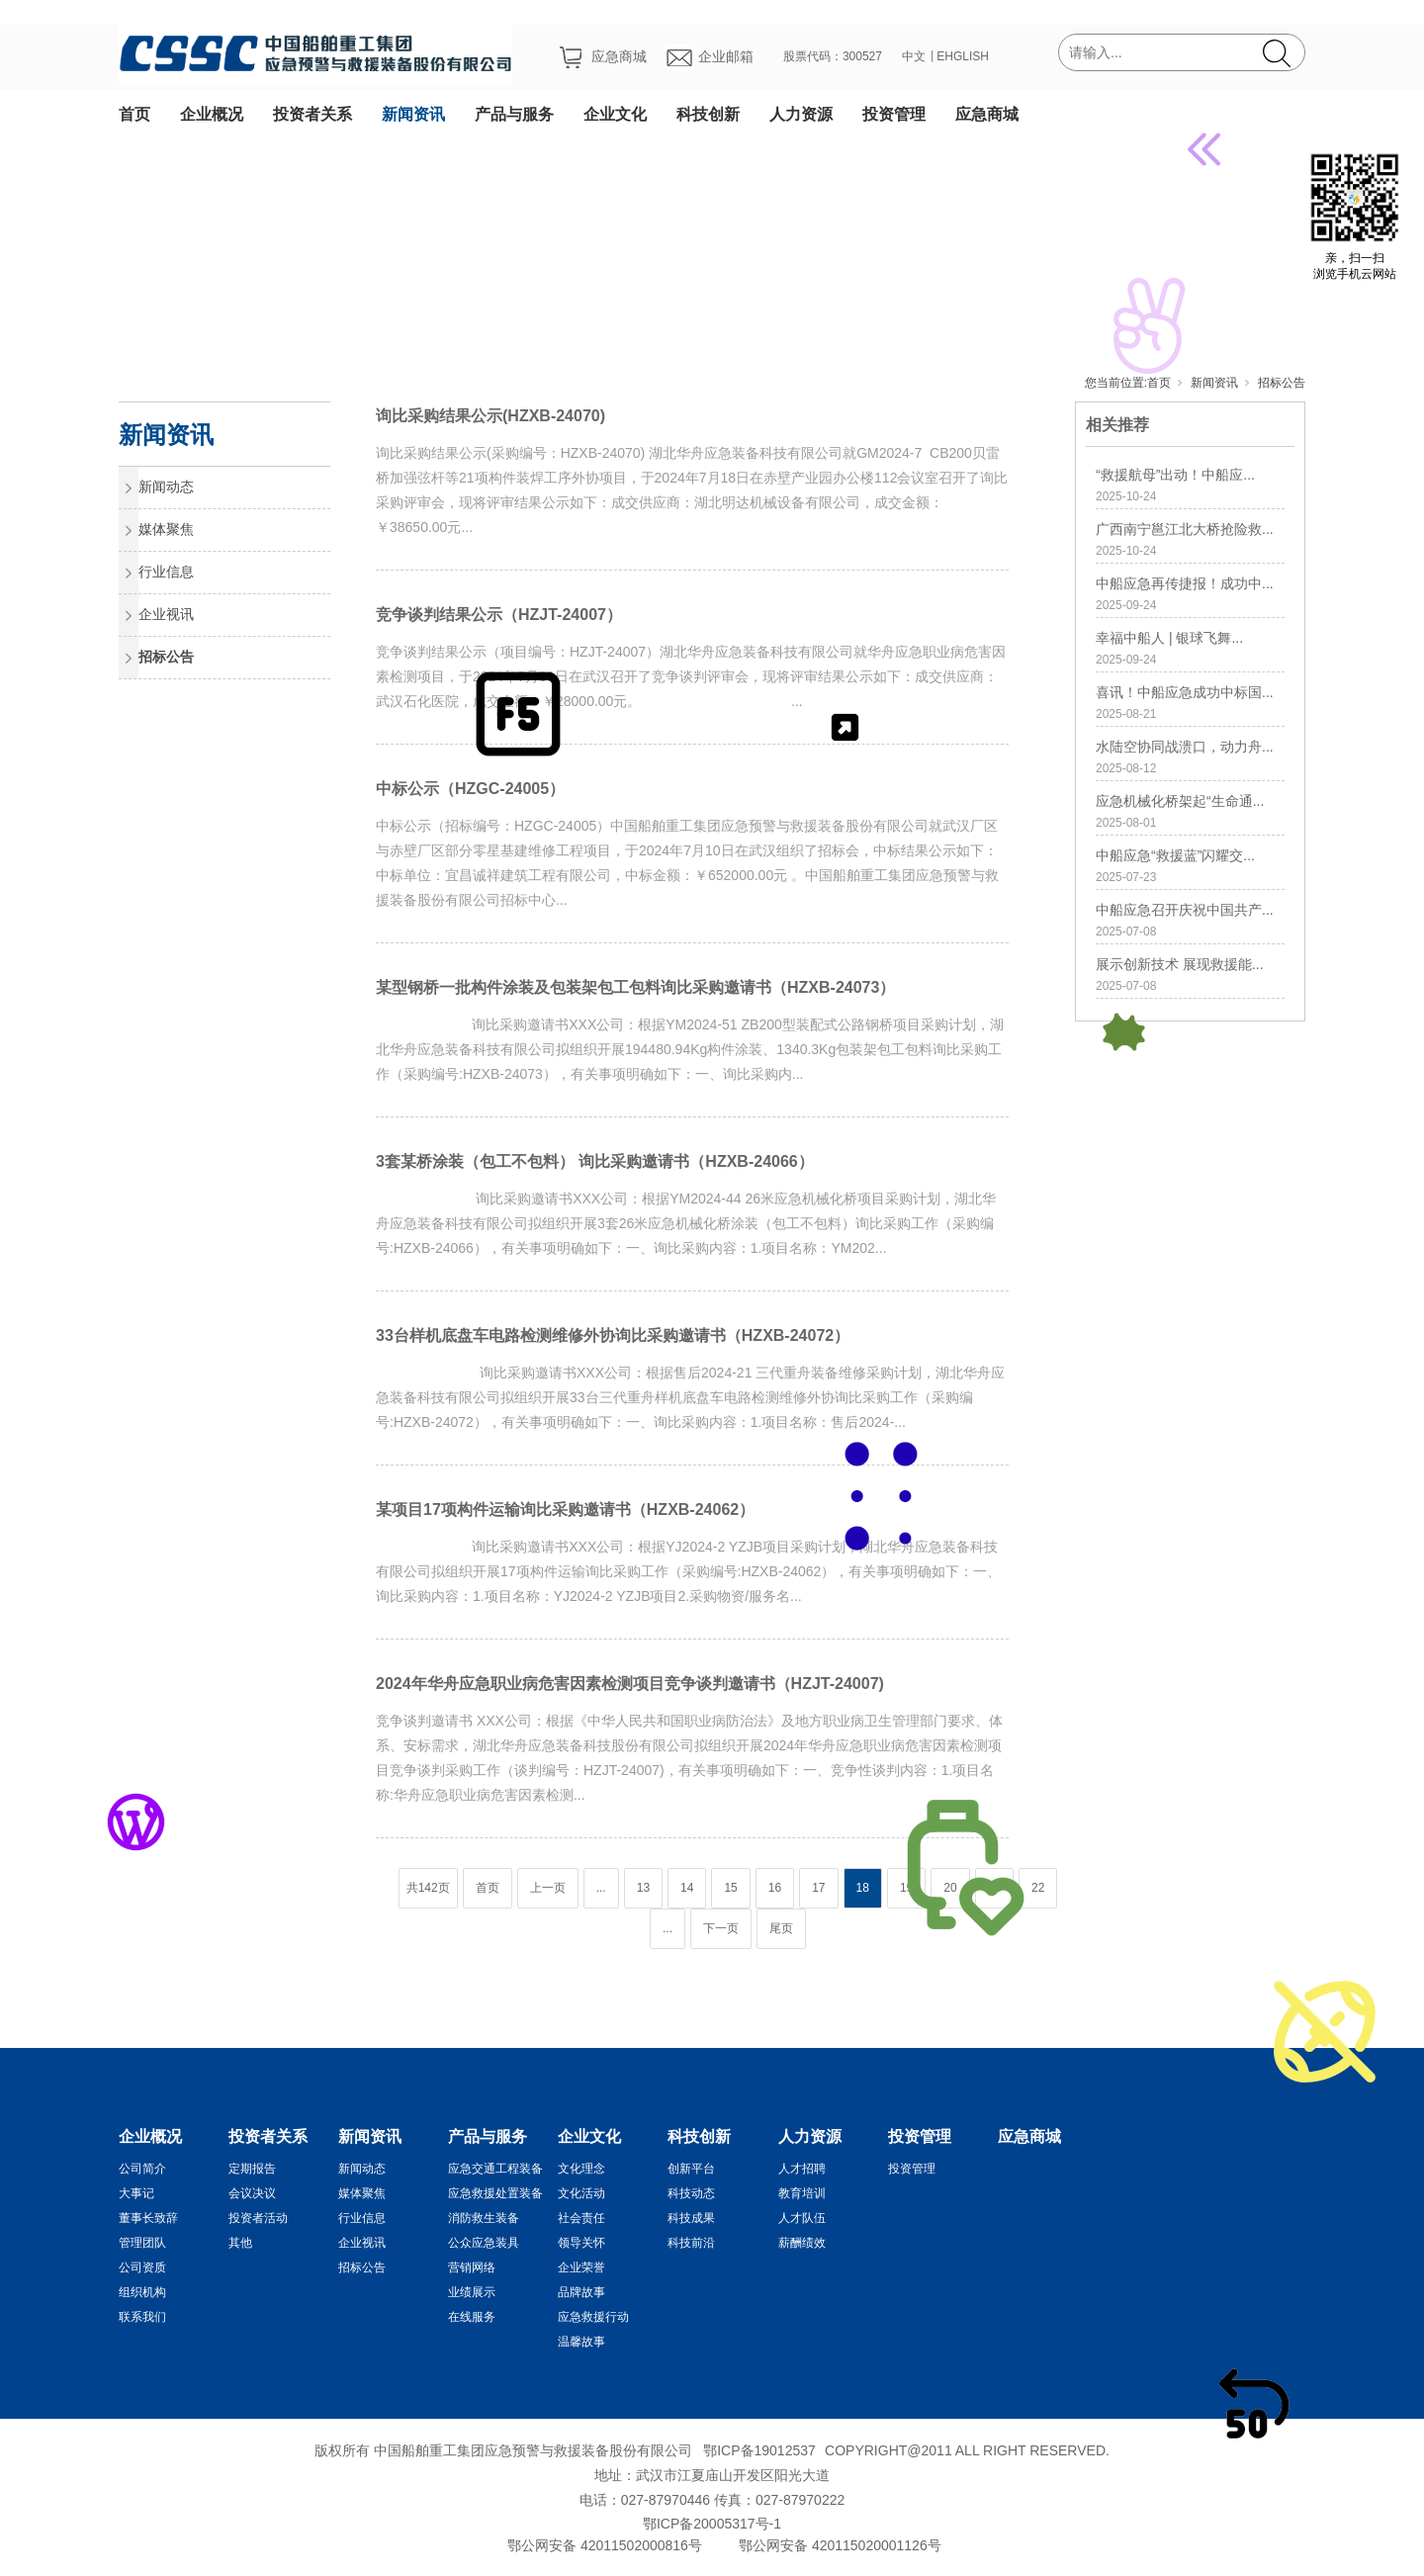  What do you see at coordinates (1205, 149) in the screenshot?
I see `go back to the beginning` at bounding box center [1205, 149].